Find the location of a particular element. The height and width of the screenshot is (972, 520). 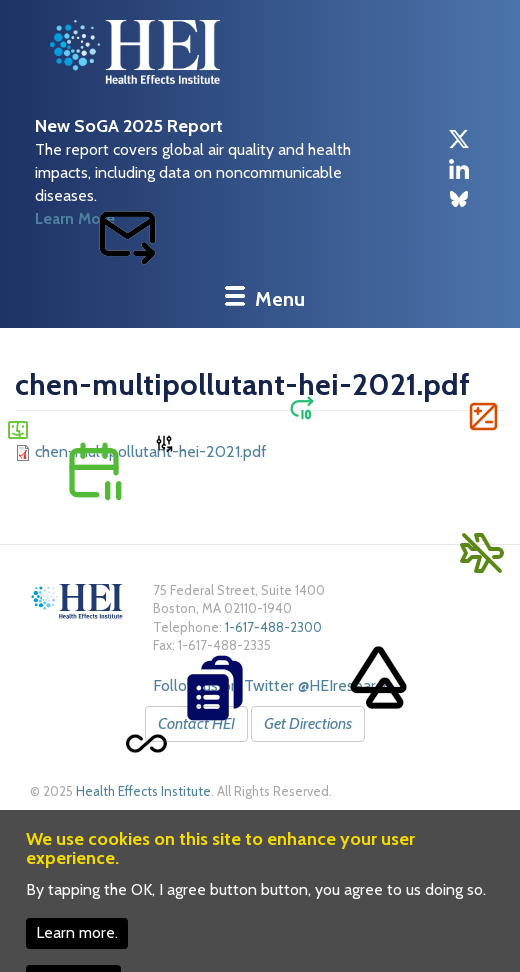

navigate to previous or parent level is located at coordinates (378, 677).